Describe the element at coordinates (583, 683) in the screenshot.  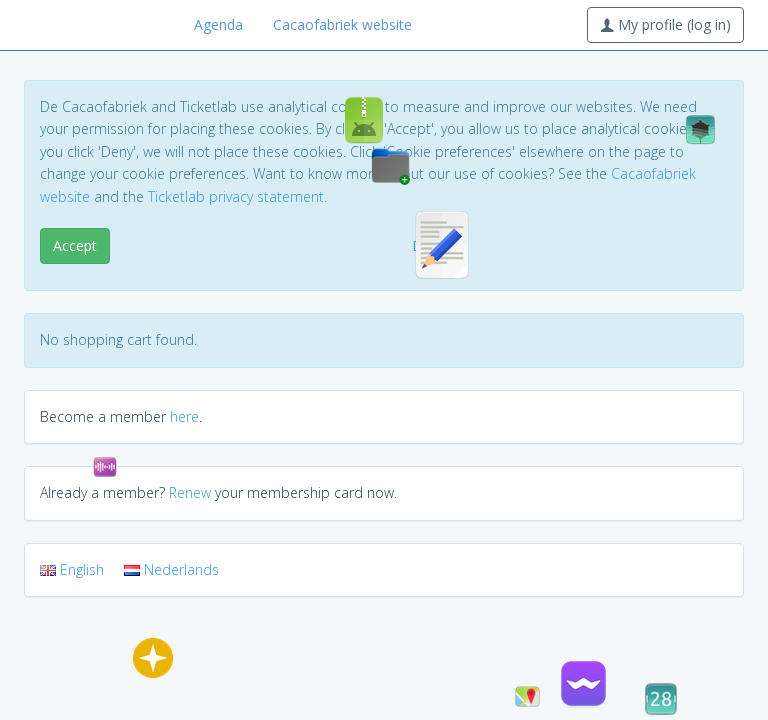
I see `open ferdium messaging aggregator app` at that location.